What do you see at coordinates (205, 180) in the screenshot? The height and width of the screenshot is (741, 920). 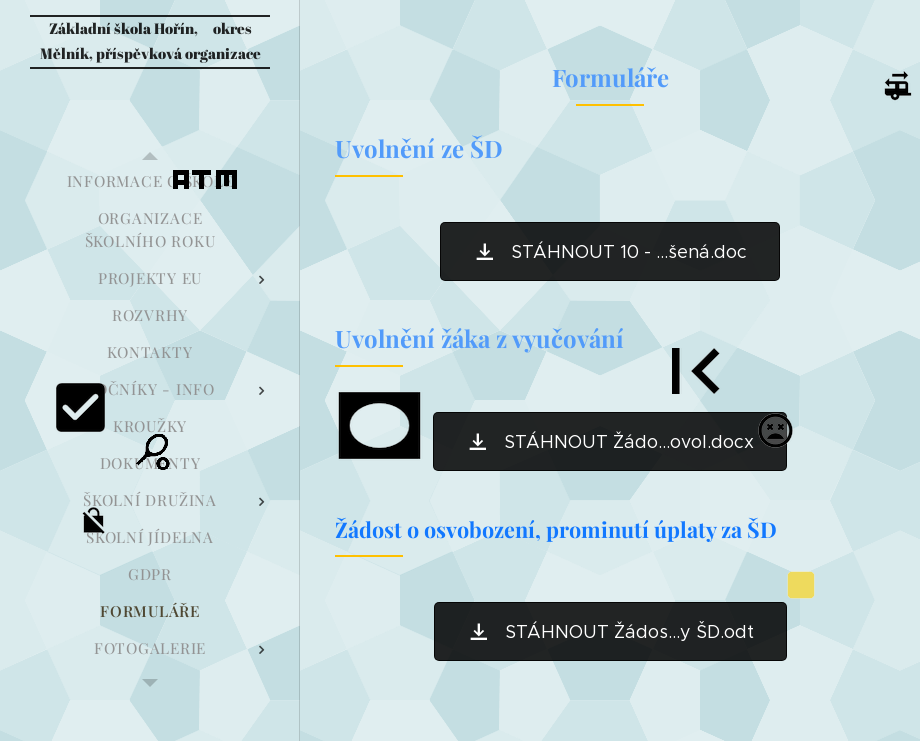 I see `find nearby ATM locations` at bounding box center [205, 180].